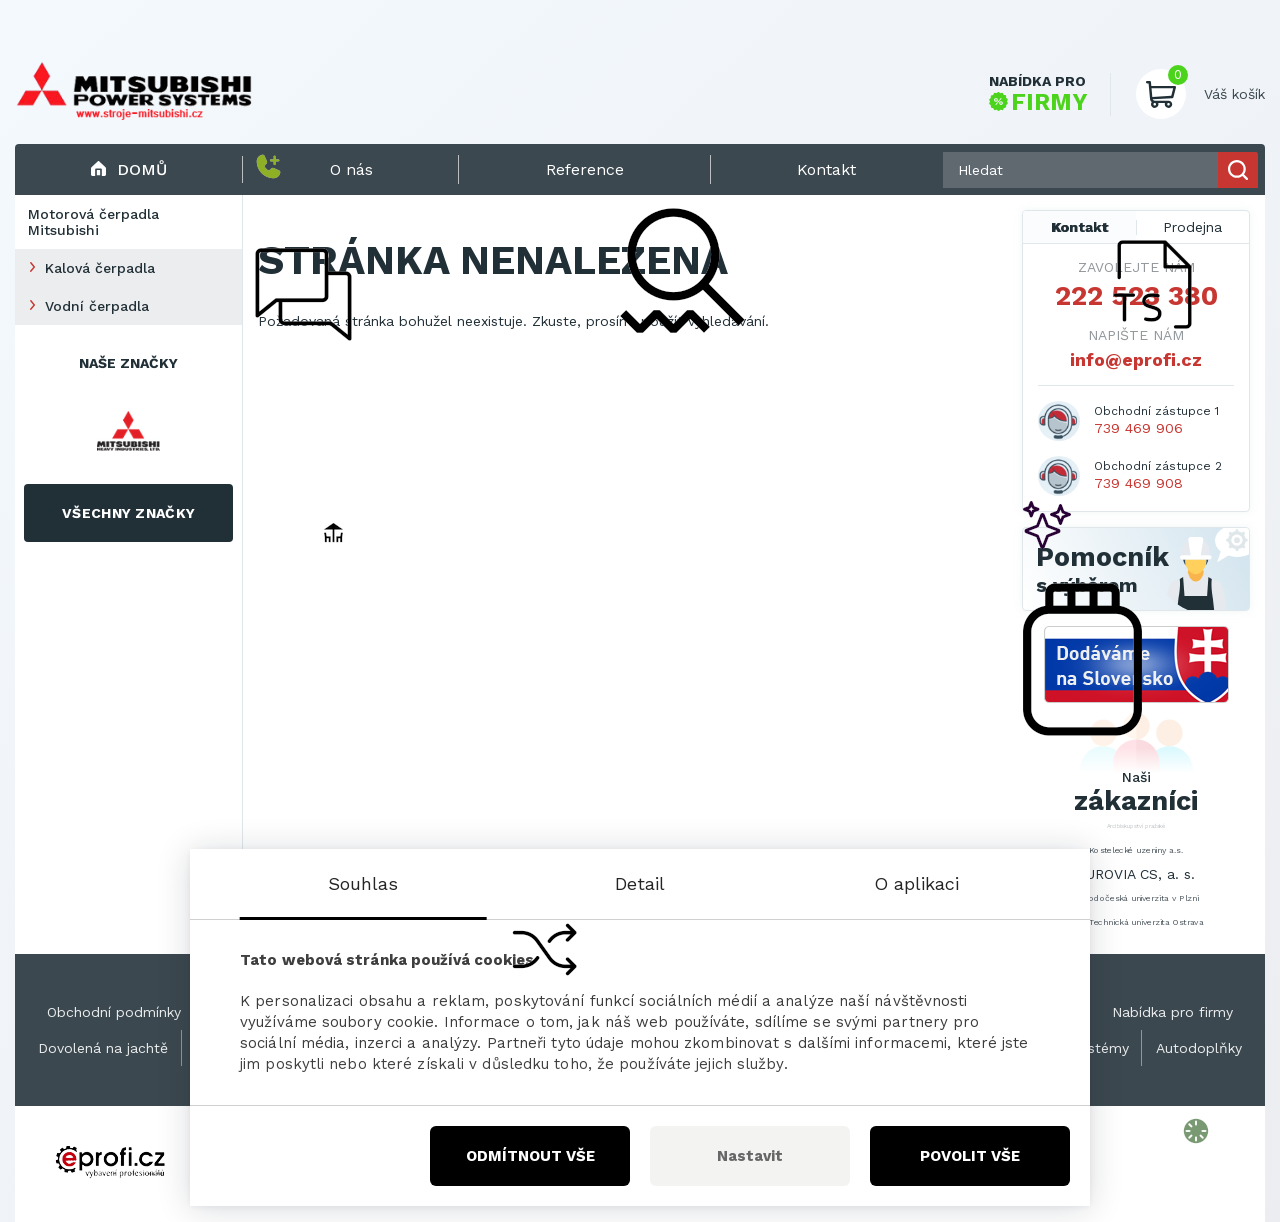  Describe the element at coordinates (303, 292) in the screenshot. I see `open your conversations` at that location.